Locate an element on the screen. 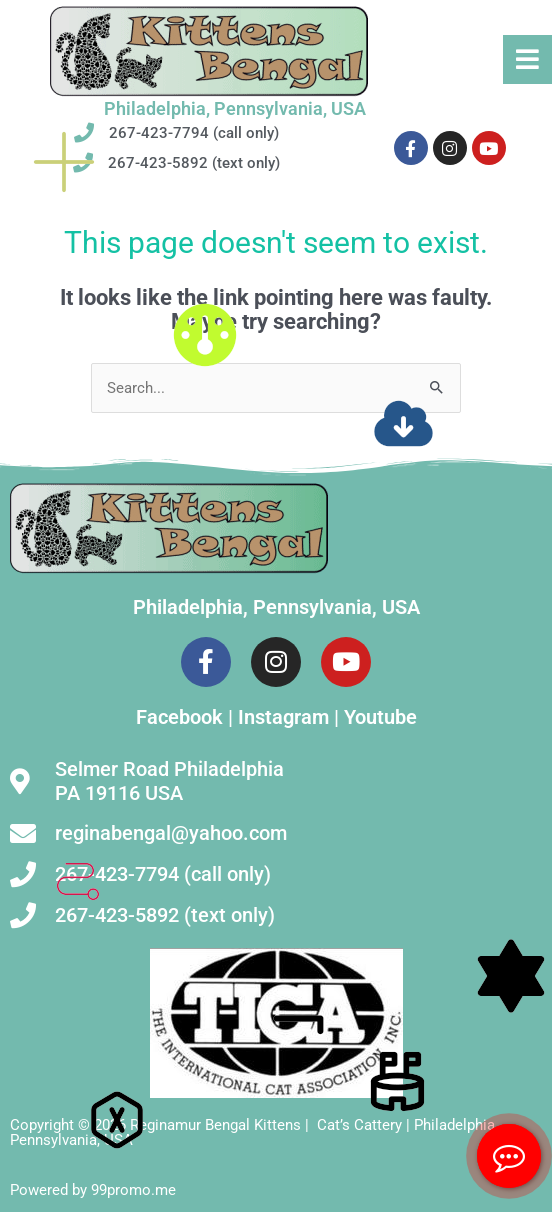 The image size is (552, 1212). view performance or speed metrics is located at coordinates (205, 335).